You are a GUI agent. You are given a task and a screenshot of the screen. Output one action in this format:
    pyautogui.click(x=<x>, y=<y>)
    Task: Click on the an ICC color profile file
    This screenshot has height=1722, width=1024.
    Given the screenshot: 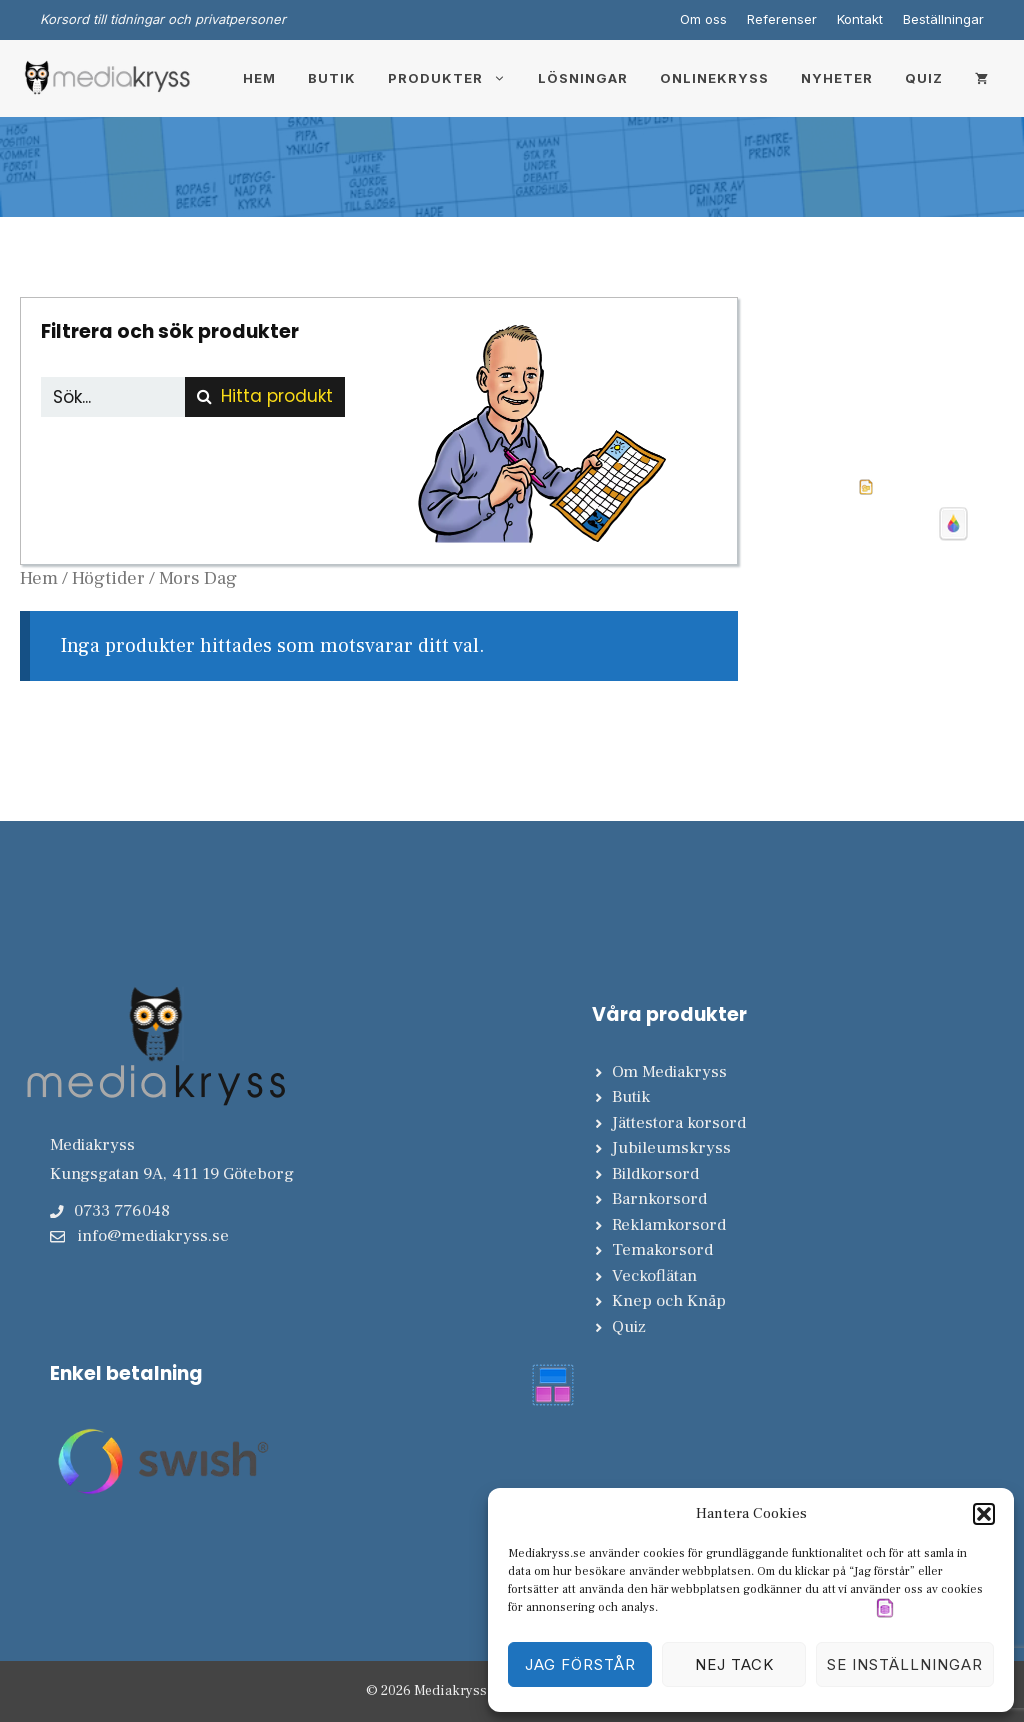 What is the action you would take?
    pyautogui.click(x=953, y=523)
    